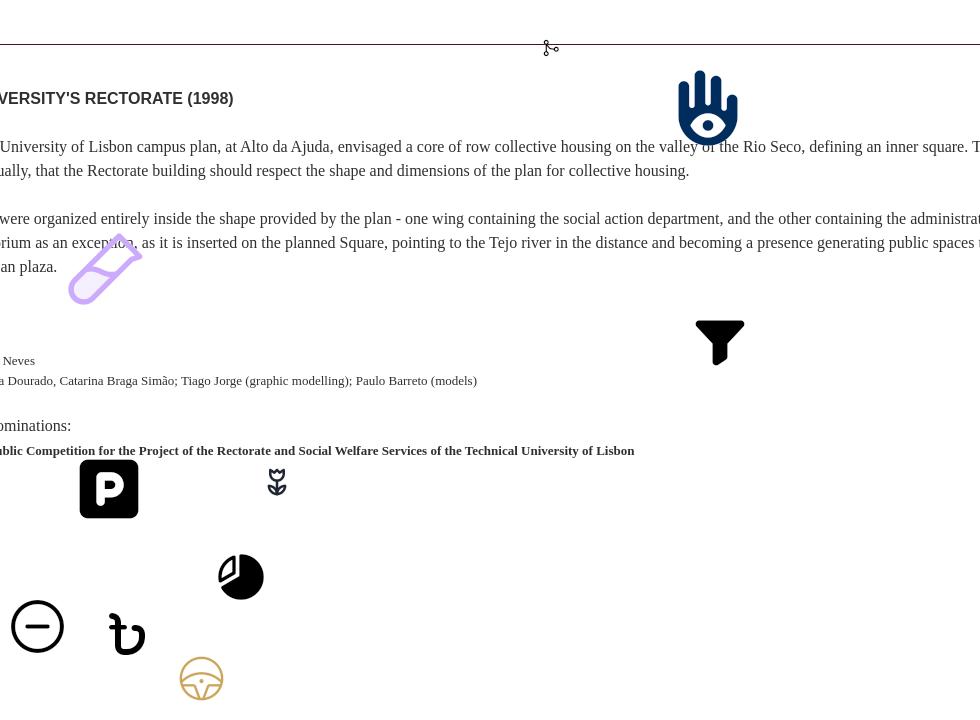  I want to click on filter or sort content, so click(720, 341).